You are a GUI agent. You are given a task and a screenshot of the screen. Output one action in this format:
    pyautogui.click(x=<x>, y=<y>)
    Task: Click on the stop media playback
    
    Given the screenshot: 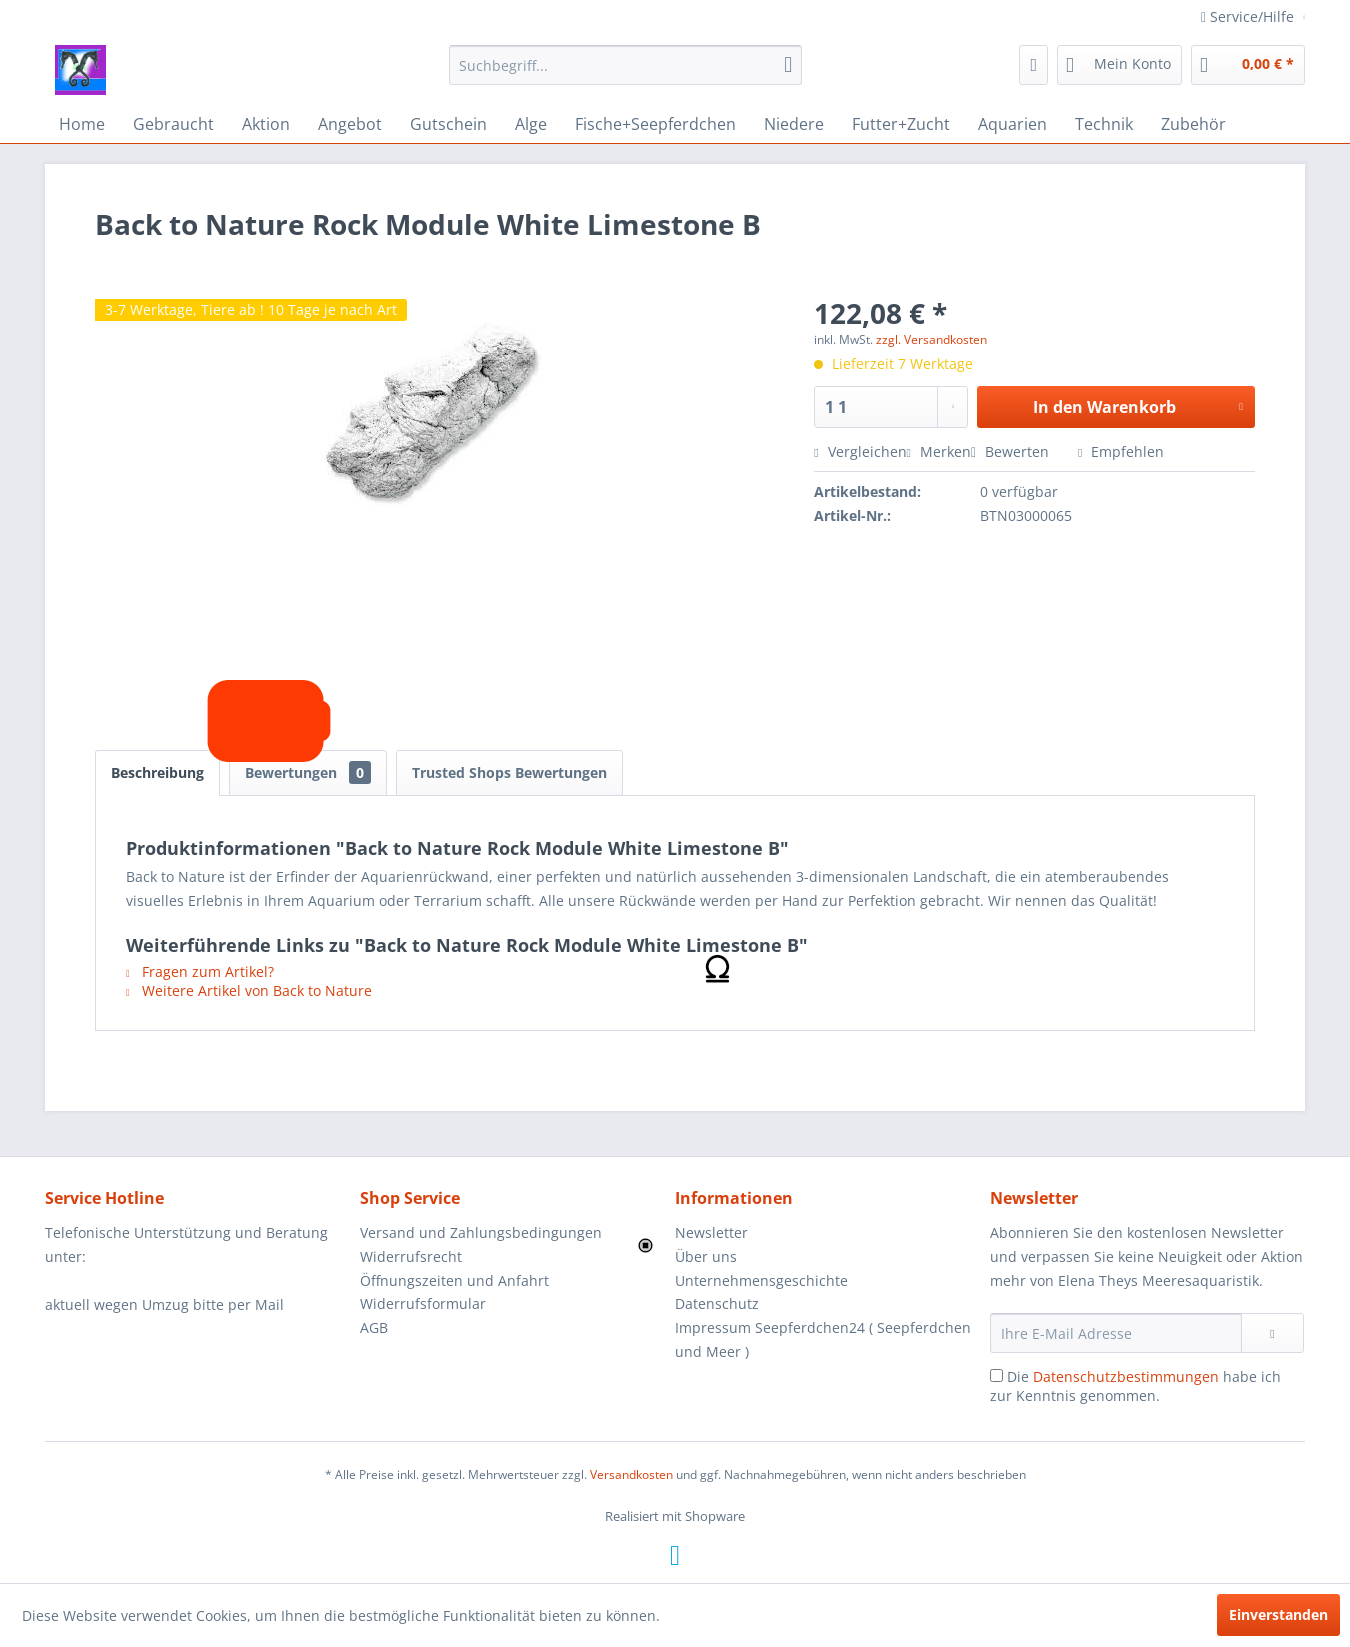 What is the action you would take?
    pyautogui.click(x=645, y=1245)
    